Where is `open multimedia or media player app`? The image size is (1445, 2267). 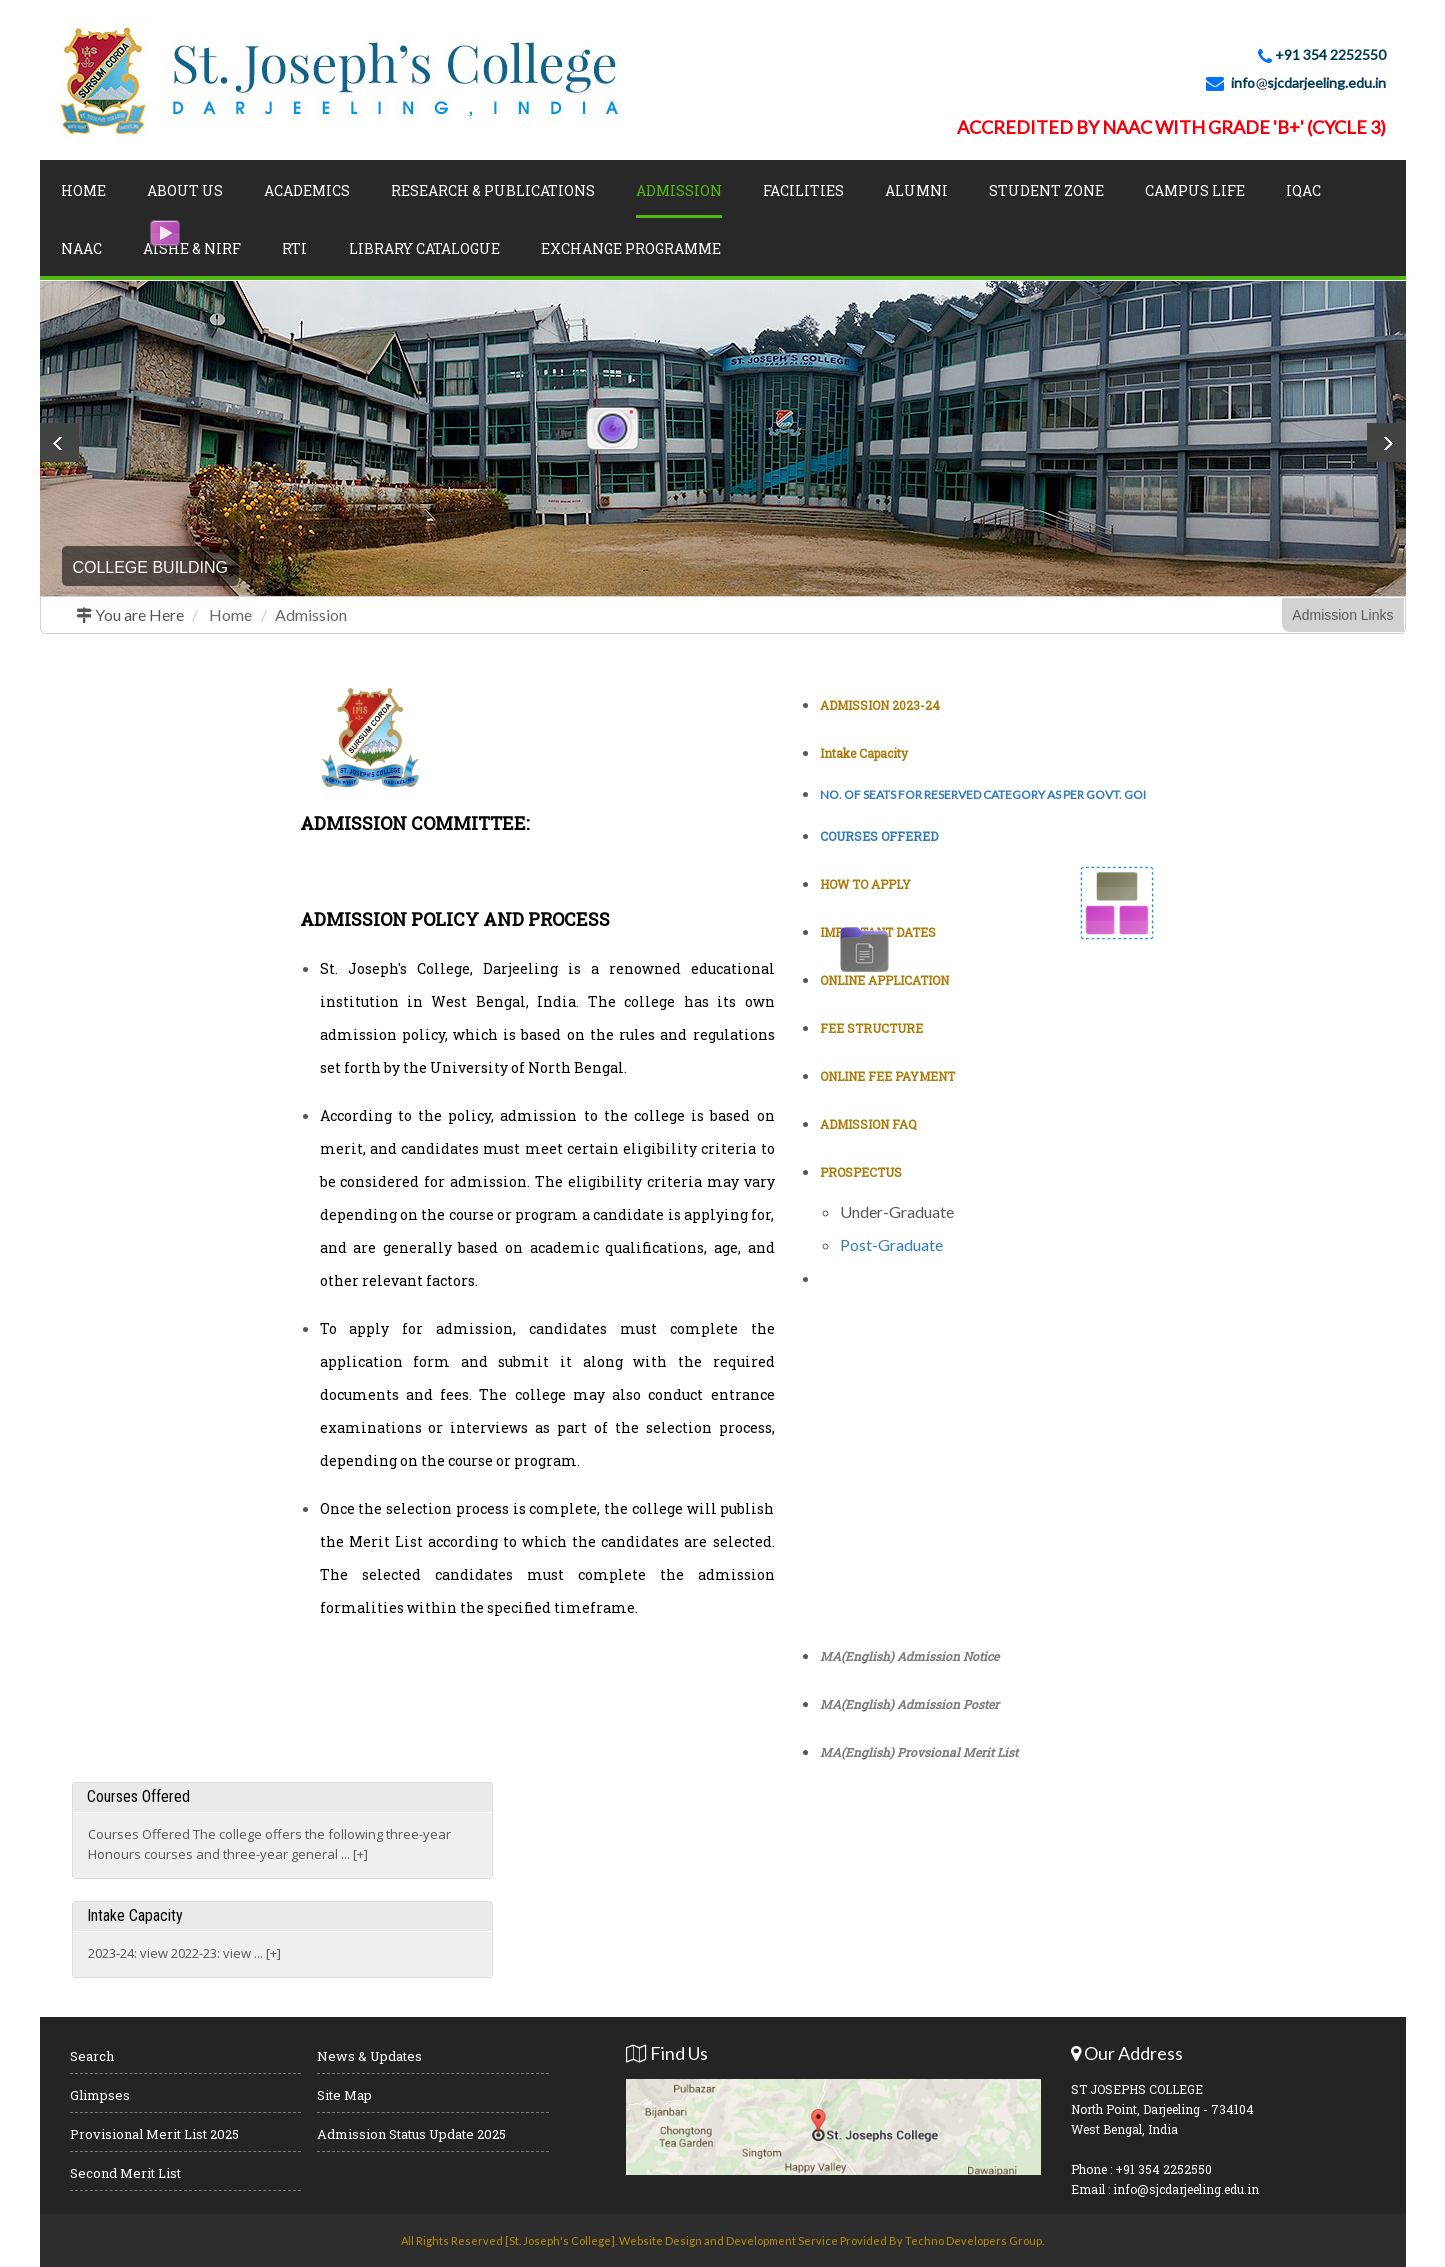
open multimedia or media player app is located at coordinates (165, 233).